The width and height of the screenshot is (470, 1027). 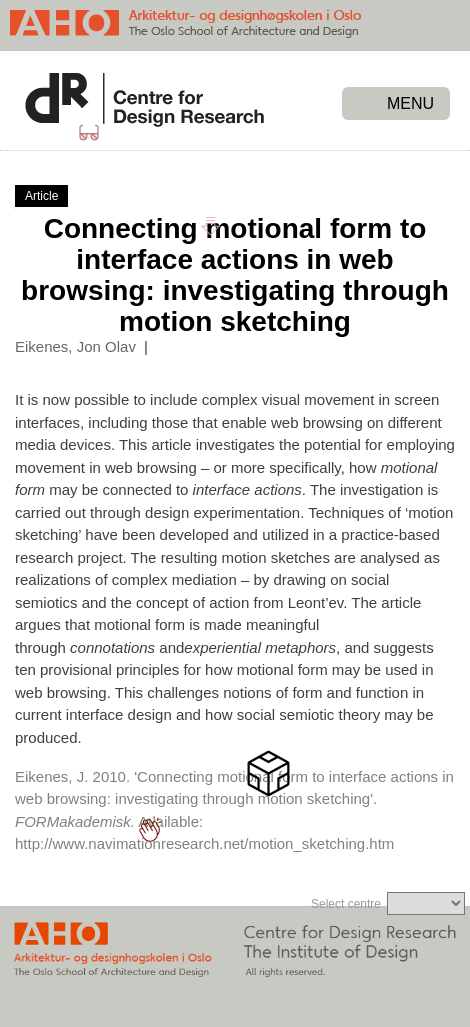 I want to click on toggle summer or vacation mode, so click(x=89, y=133).